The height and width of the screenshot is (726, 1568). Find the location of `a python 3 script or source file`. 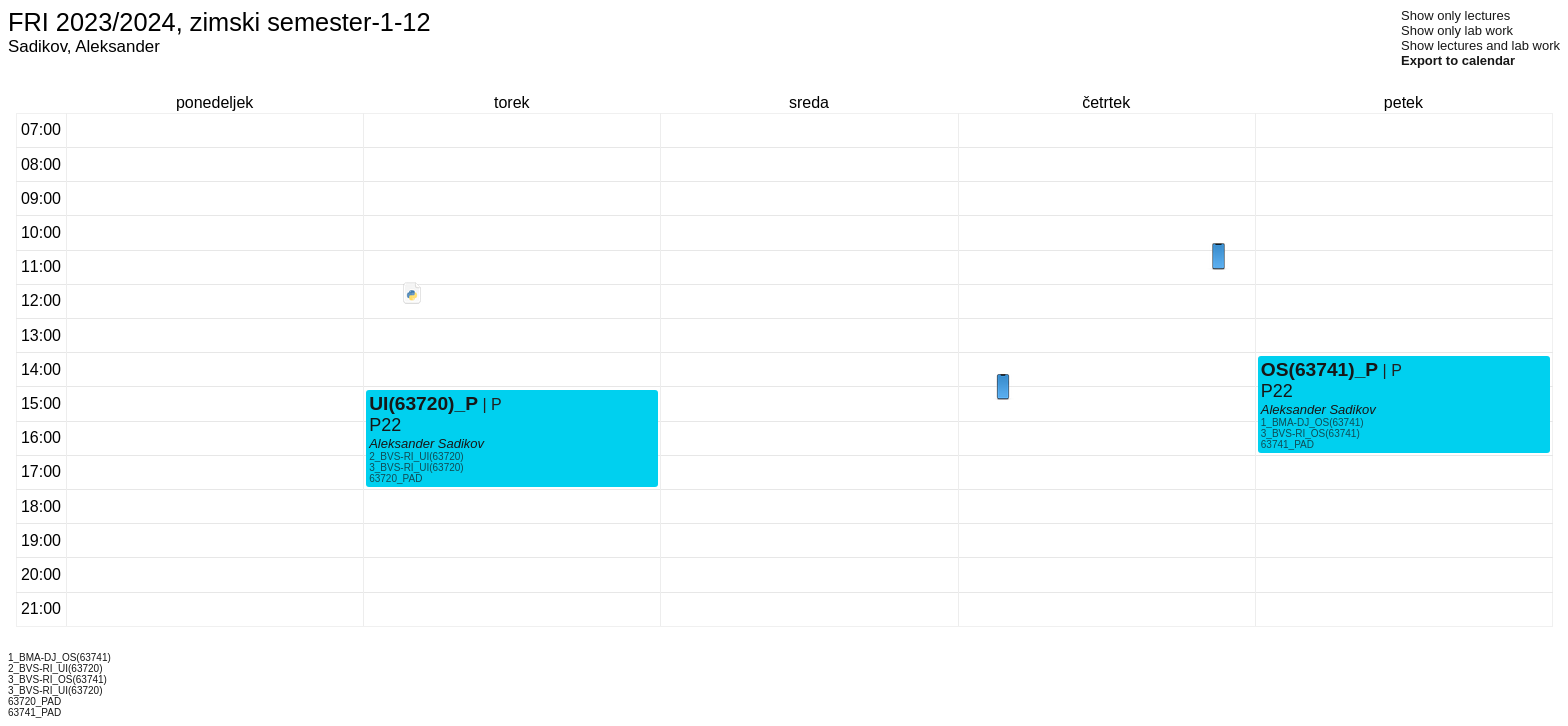

a python 3 script or source file is located at coordinates (412, 293).